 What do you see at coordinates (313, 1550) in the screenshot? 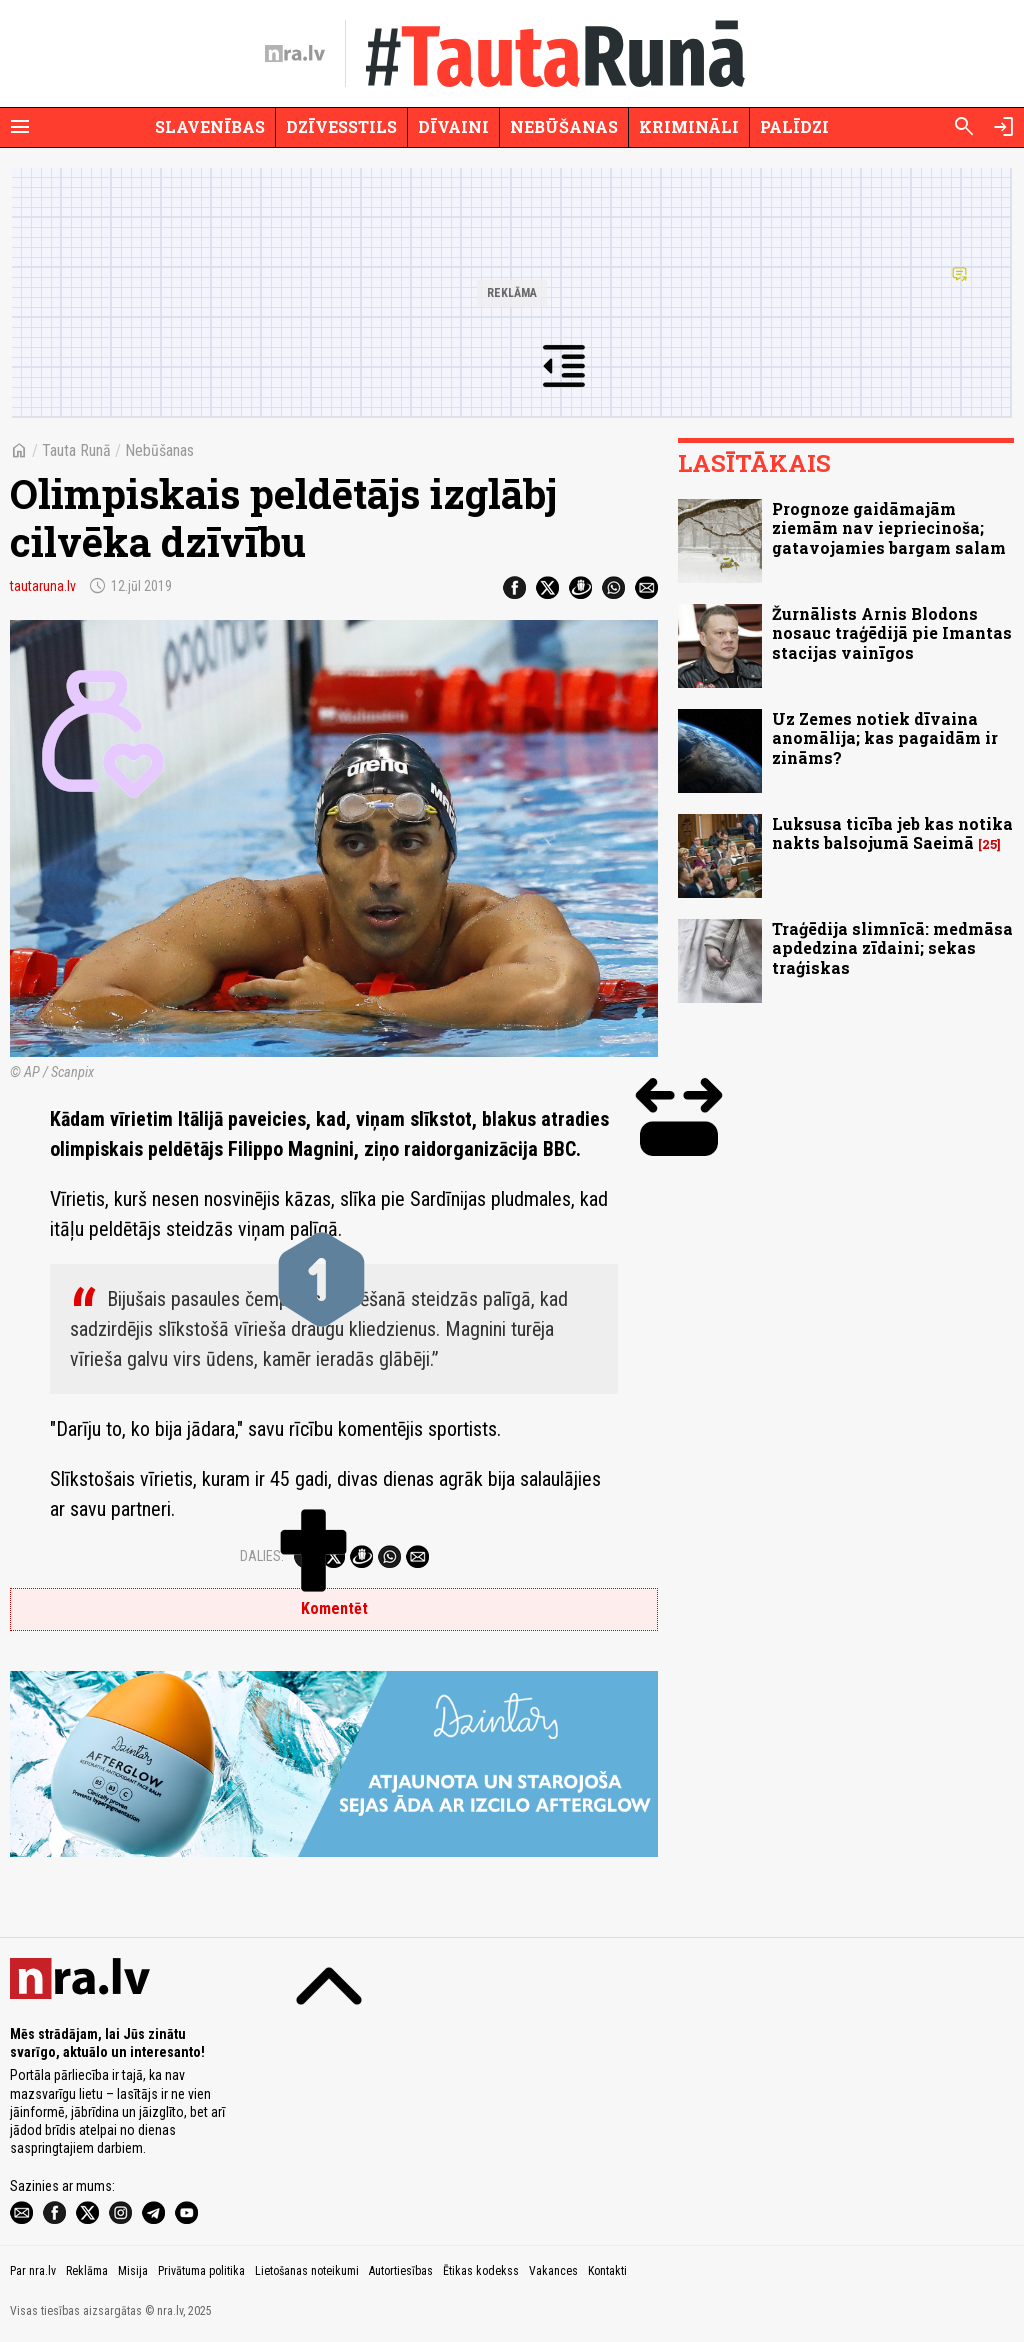
I see `religious or faith-based content indicator` at bounding box center [313, 1550].